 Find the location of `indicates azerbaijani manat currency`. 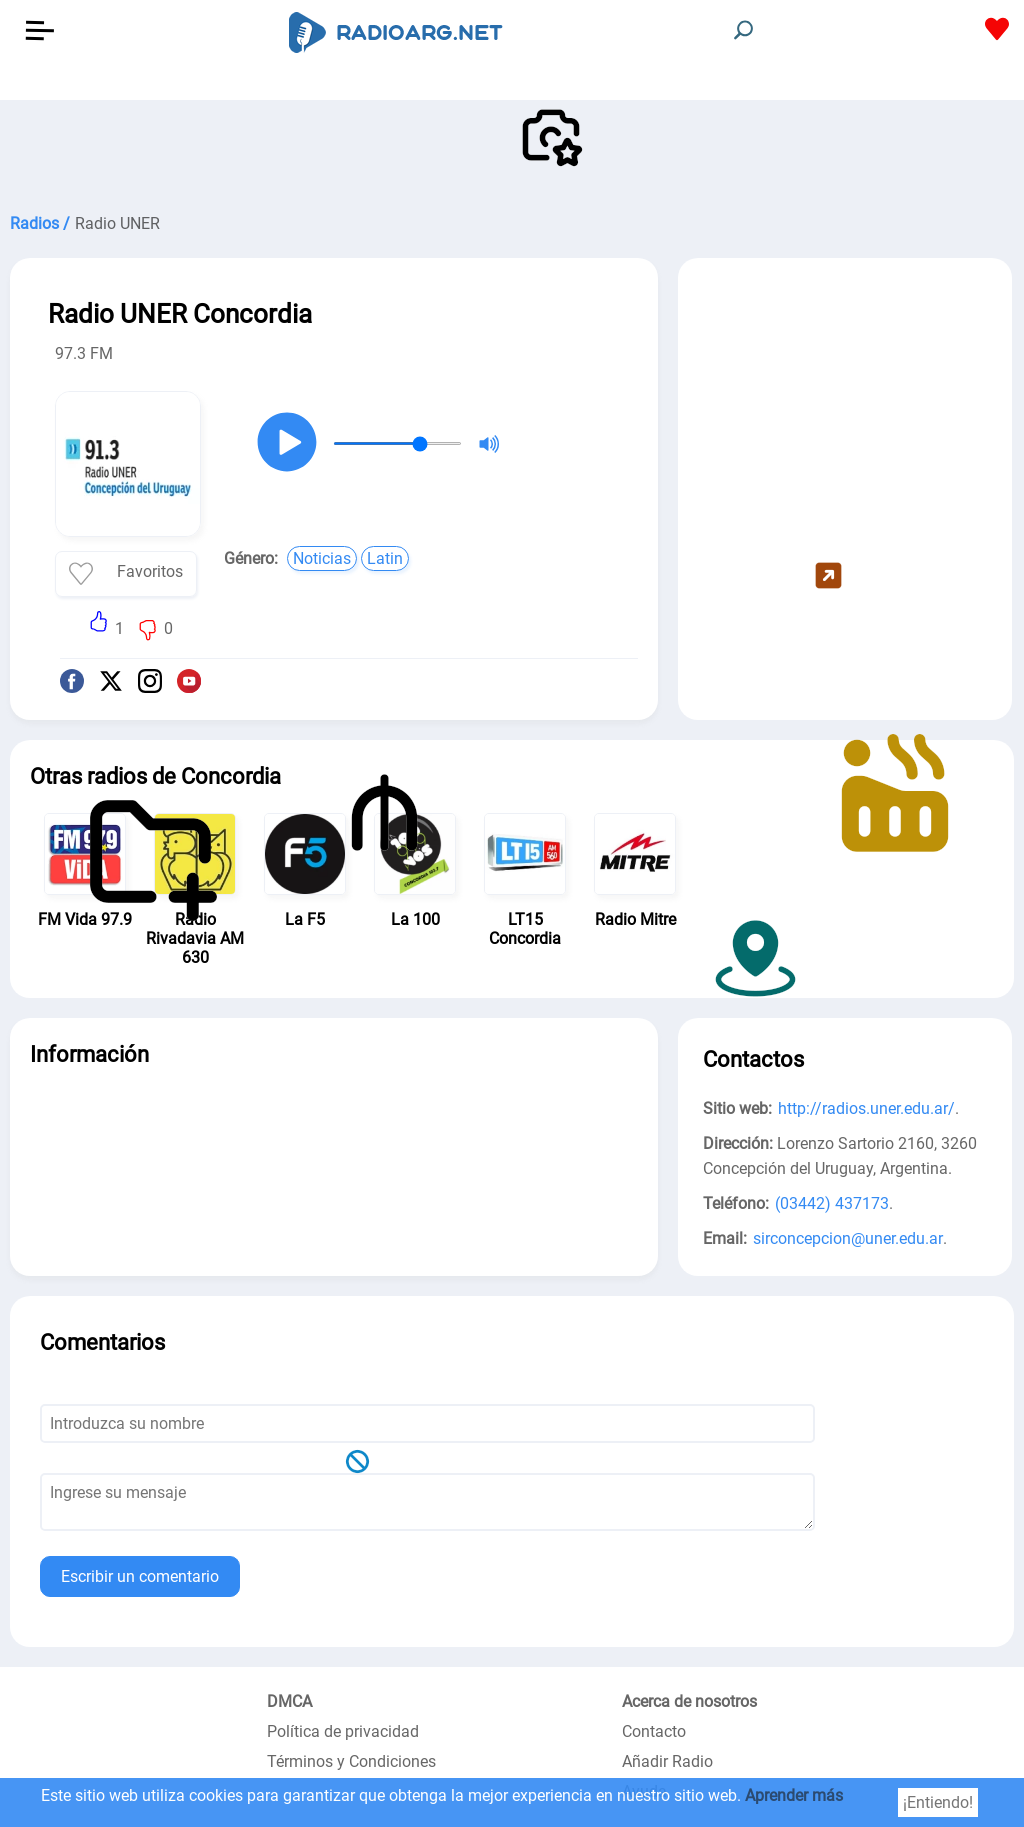

indicates azerbaijani manat currency is located at coordinates (384, 812).